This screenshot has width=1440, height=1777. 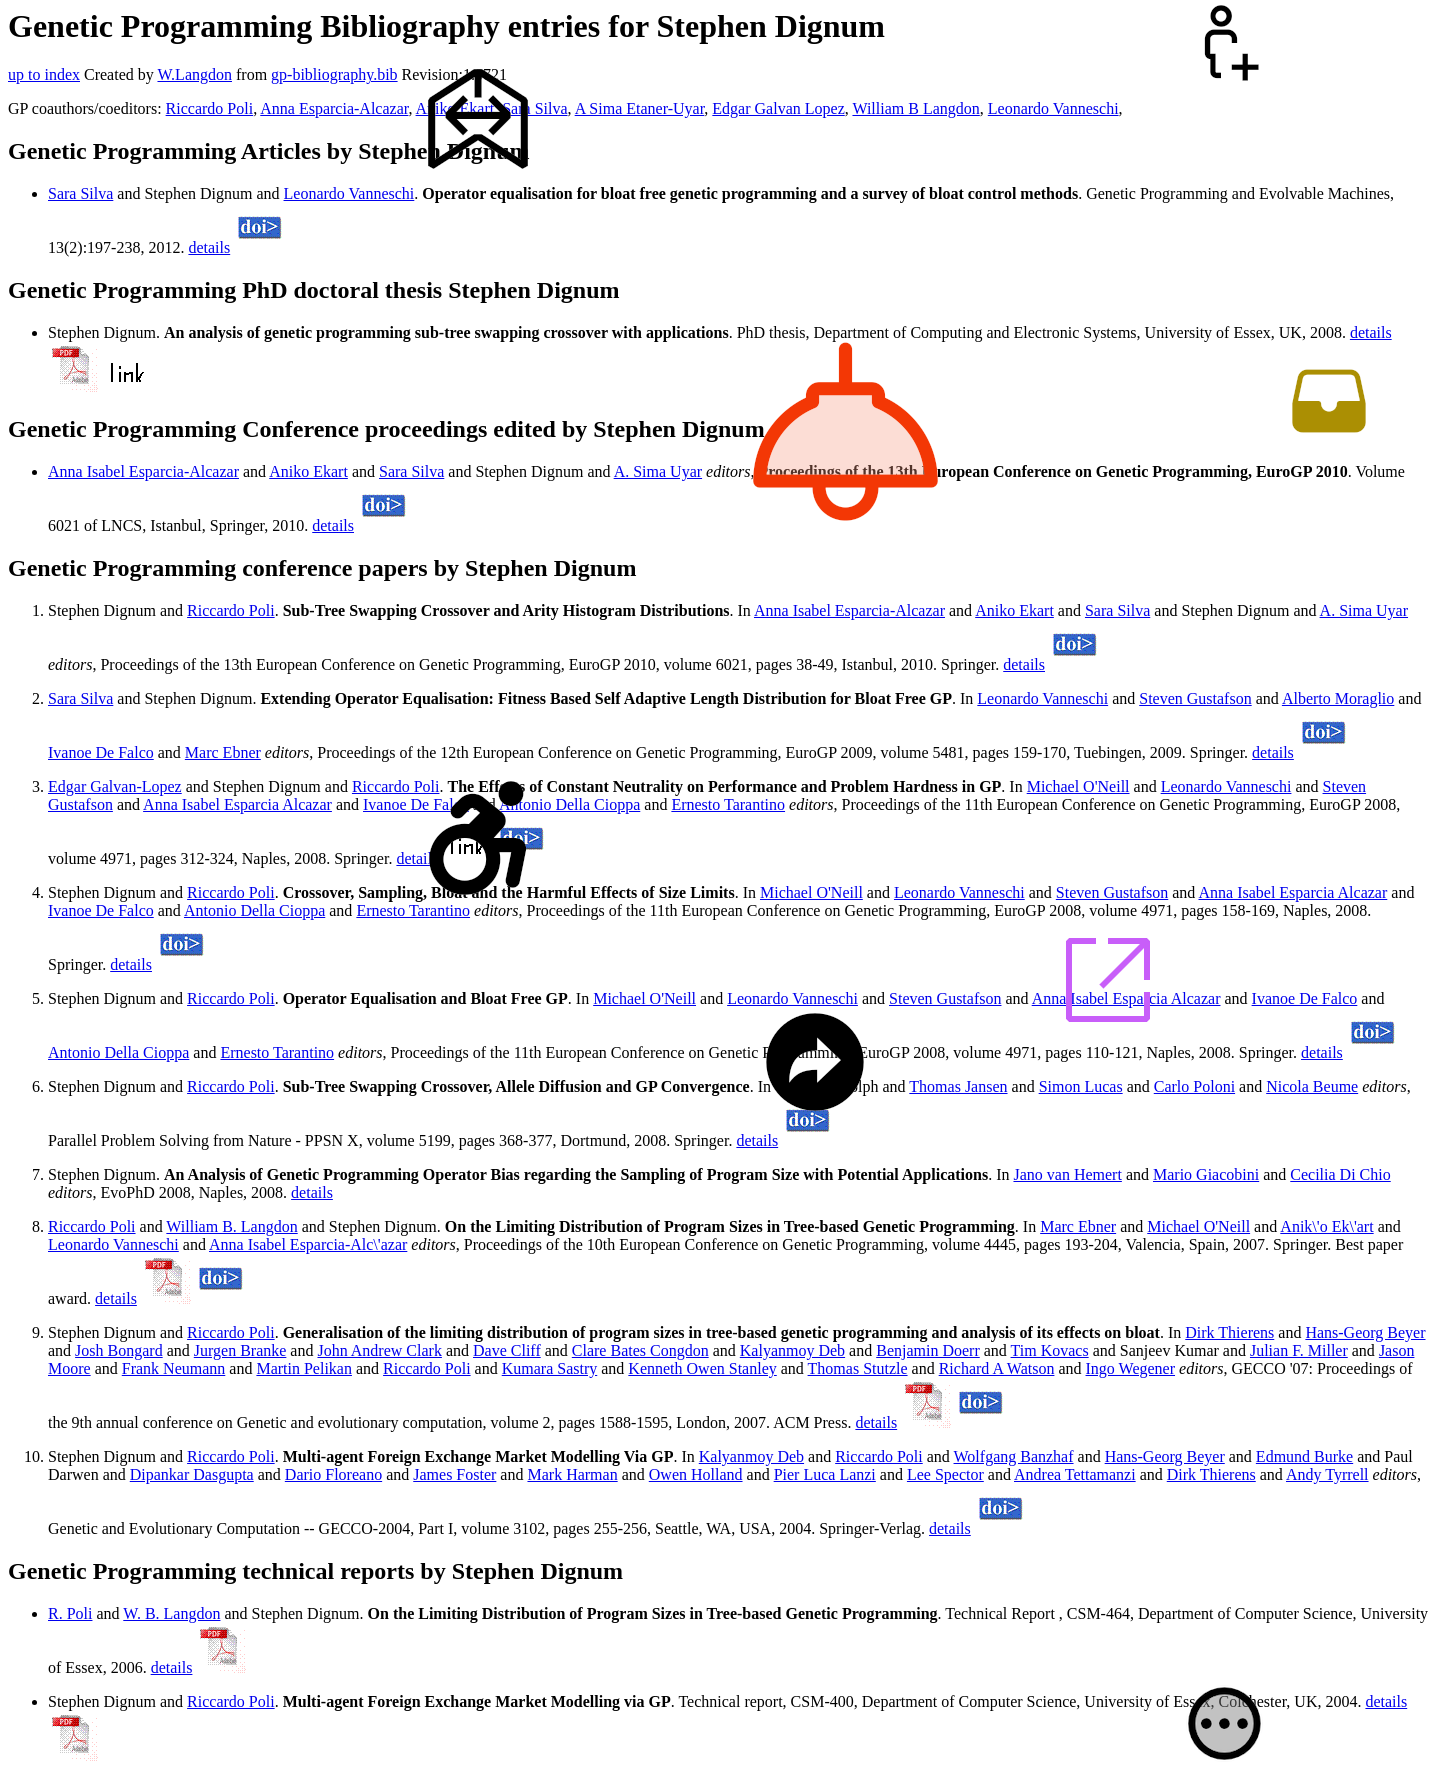 What do you see at coordinates (815, 1062) in the screenshot?
I see `forward or share content` at bounding box center [815, 1062].